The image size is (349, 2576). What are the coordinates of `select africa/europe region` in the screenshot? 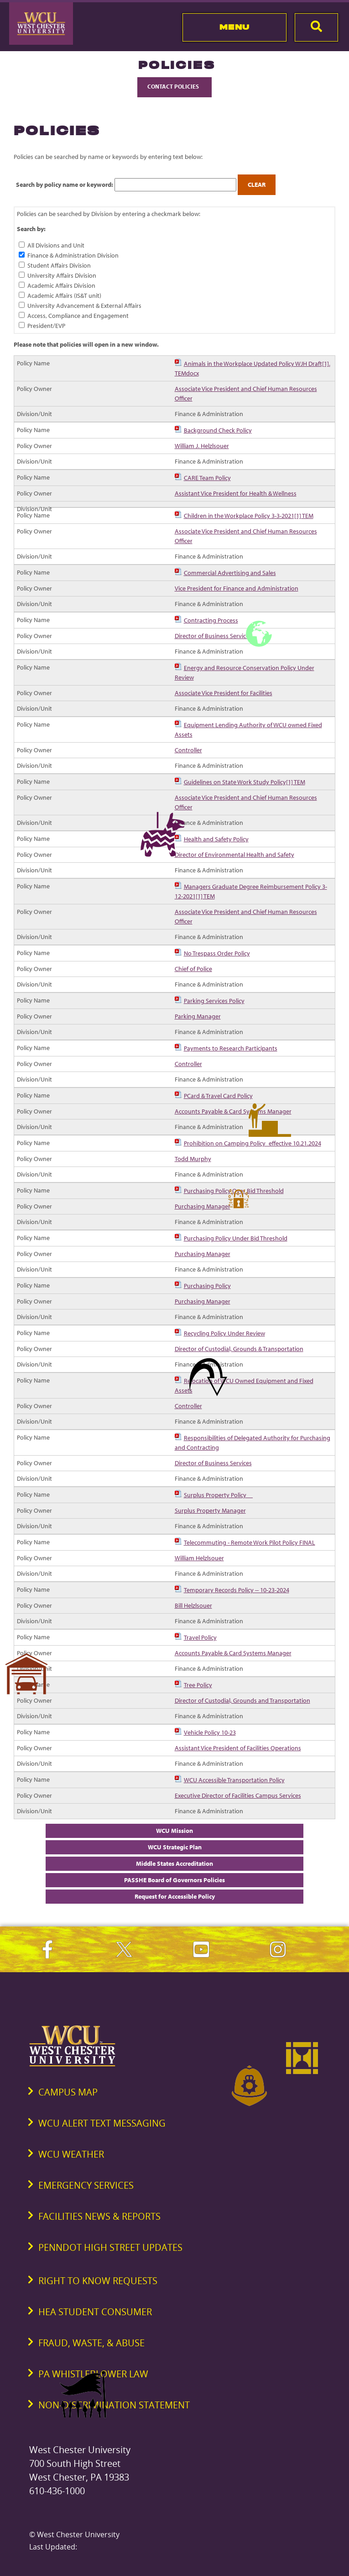 It's located at (259, 633).